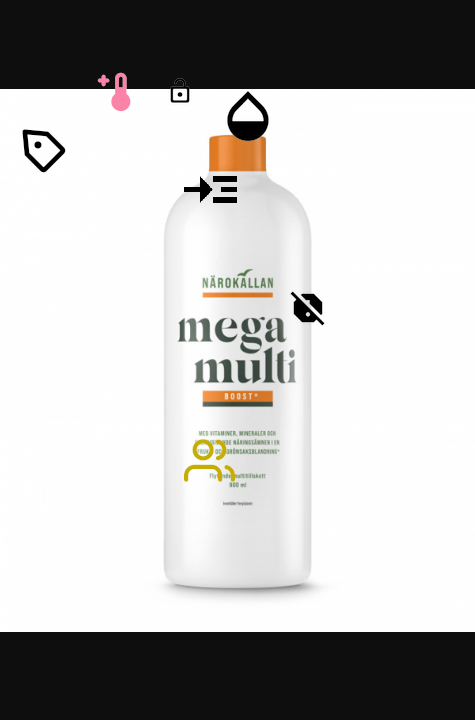 Image resolution: width=475 pixels, height=720 pixels. I want to click on expand to read more content, so click(210, 189).